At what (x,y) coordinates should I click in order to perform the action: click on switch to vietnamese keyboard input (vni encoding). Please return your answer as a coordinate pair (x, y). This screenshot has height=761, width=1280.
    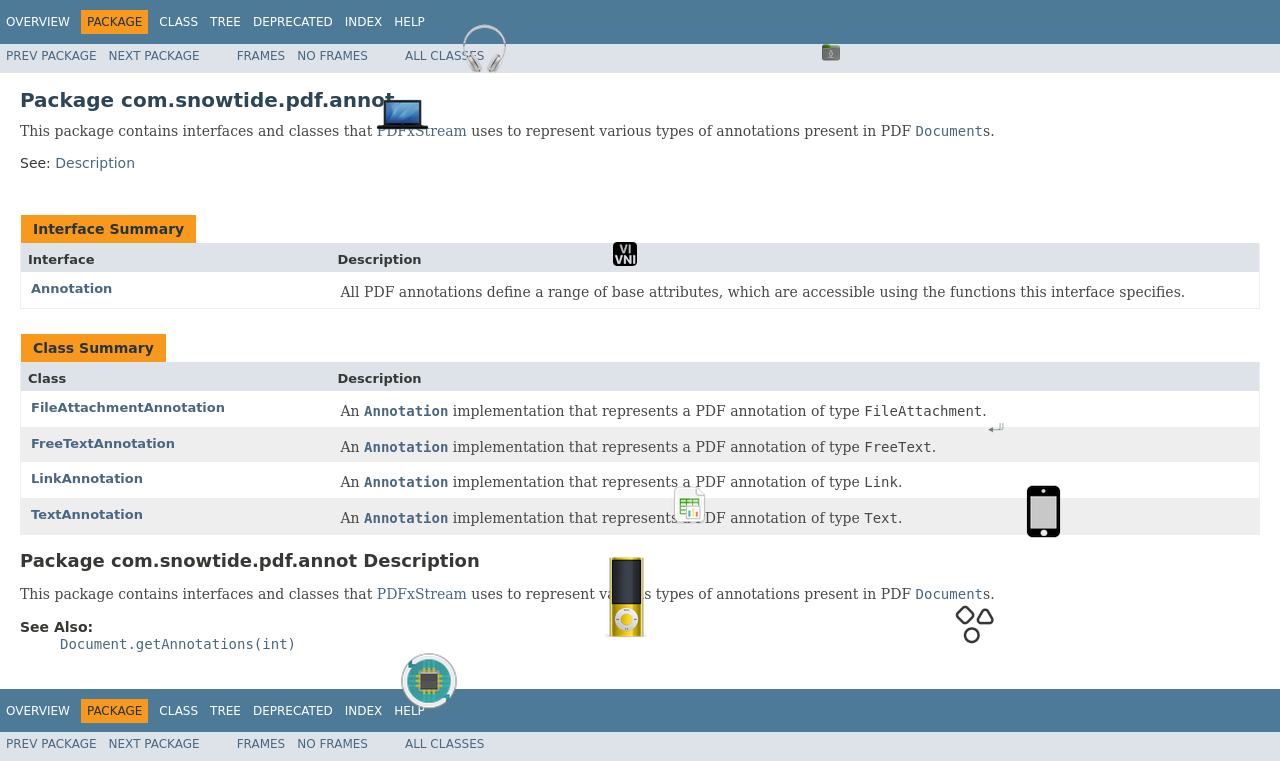
    Looking at the image, I should click on (625, 254).